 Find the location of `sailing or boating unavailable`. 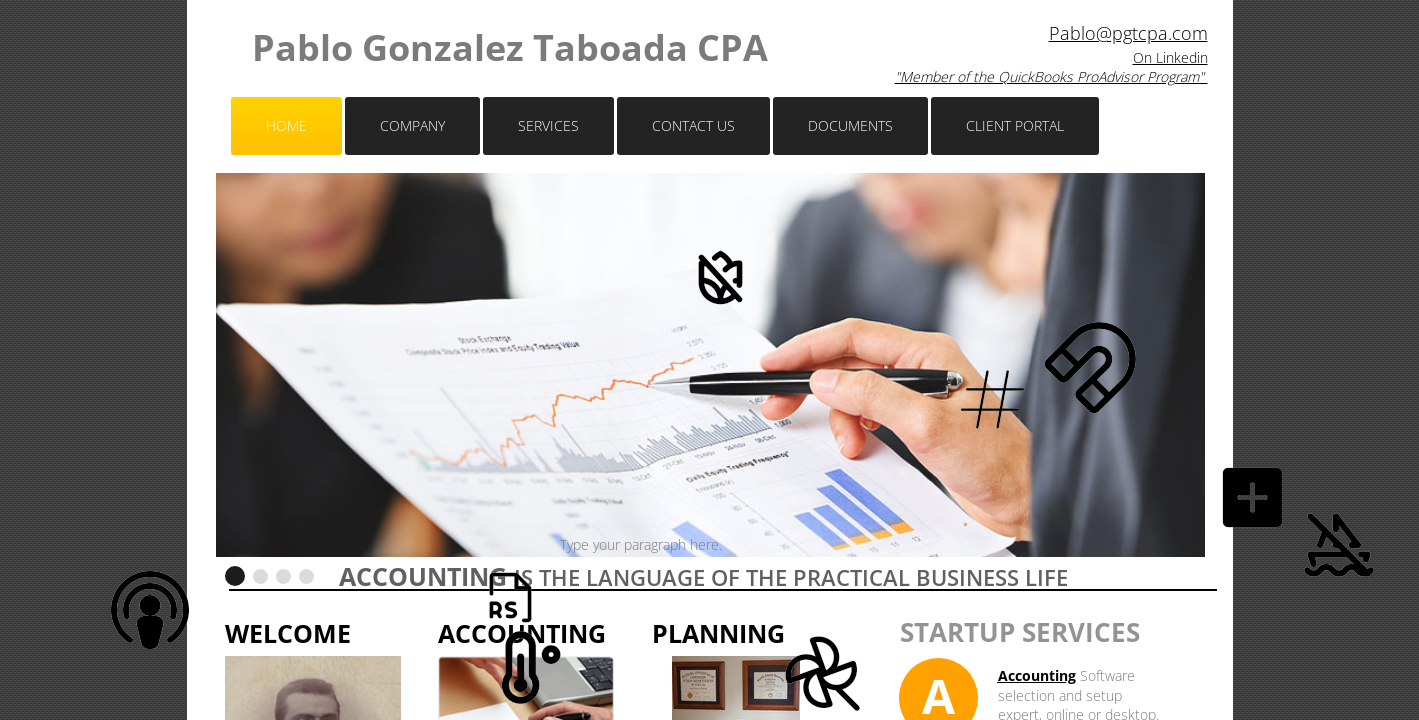

sailing or boating unavailable is located at coordinates (1339, 545).